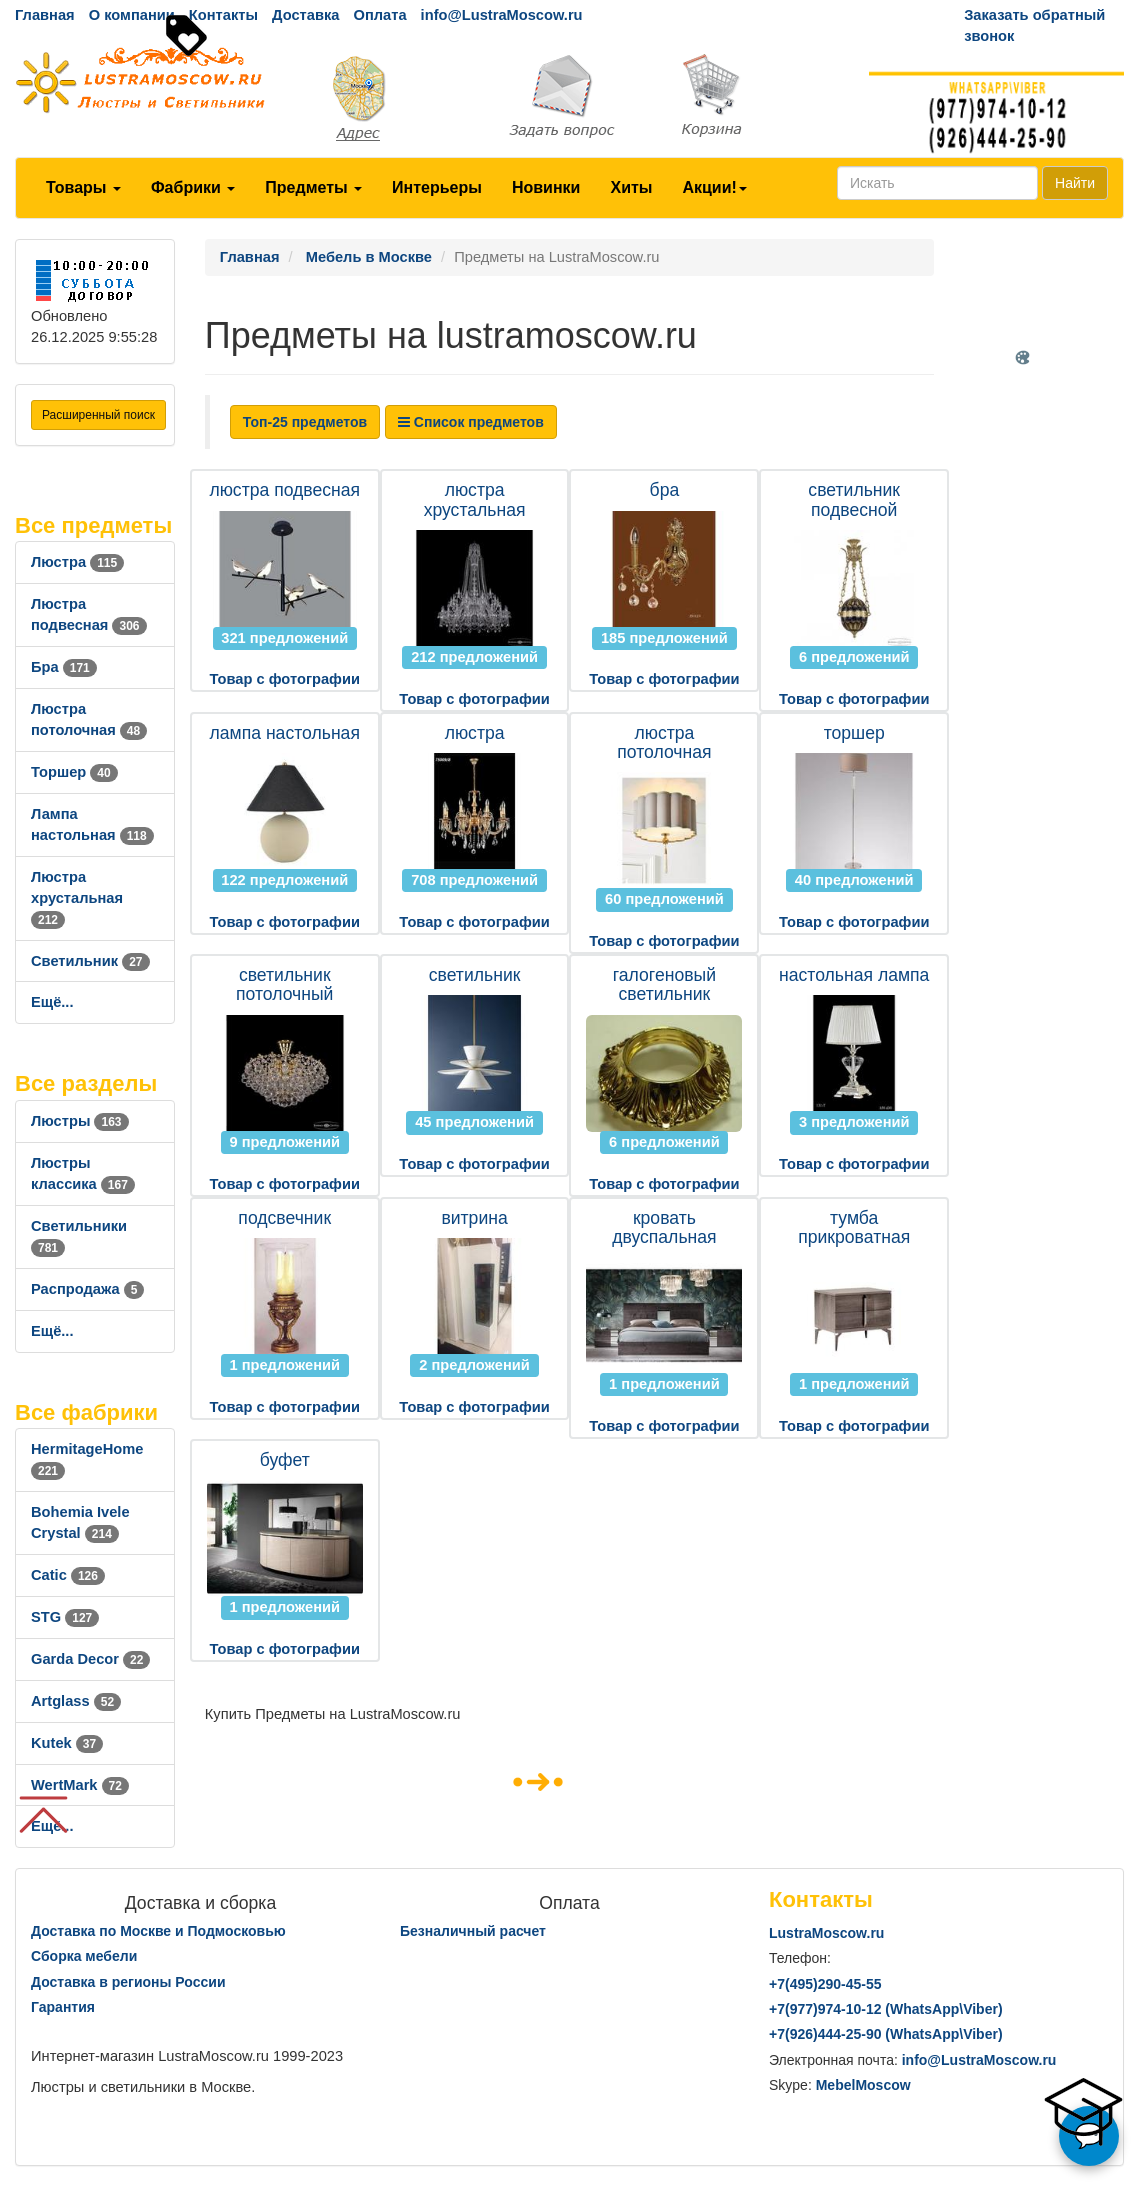  Describe the element at coordinates (1022, 357) in the screenshot. I see `open color picker or theme settings` at that location.